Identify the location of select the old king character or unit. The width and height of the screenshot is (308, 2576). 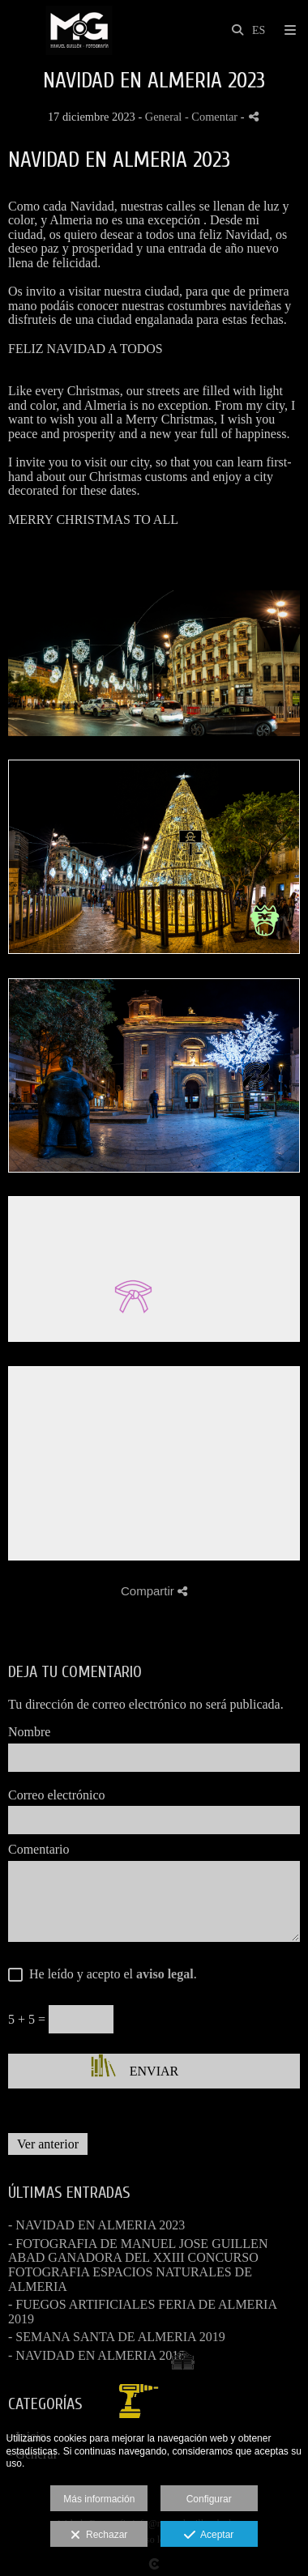
(264, 920).